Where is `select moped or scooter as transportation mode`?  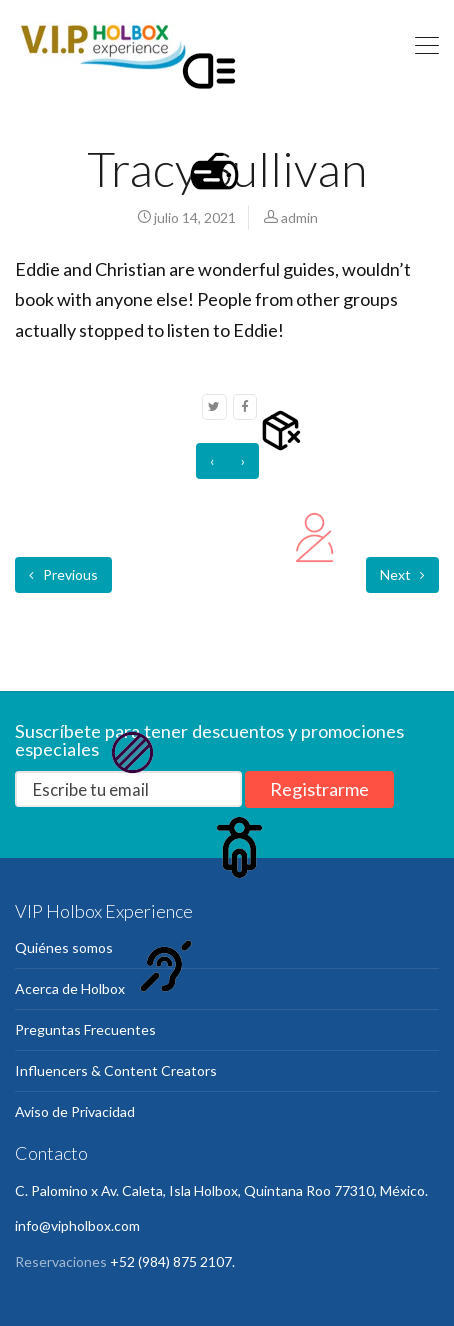 select moped or scooter as transportation mode is located at coordinates (239, 847).